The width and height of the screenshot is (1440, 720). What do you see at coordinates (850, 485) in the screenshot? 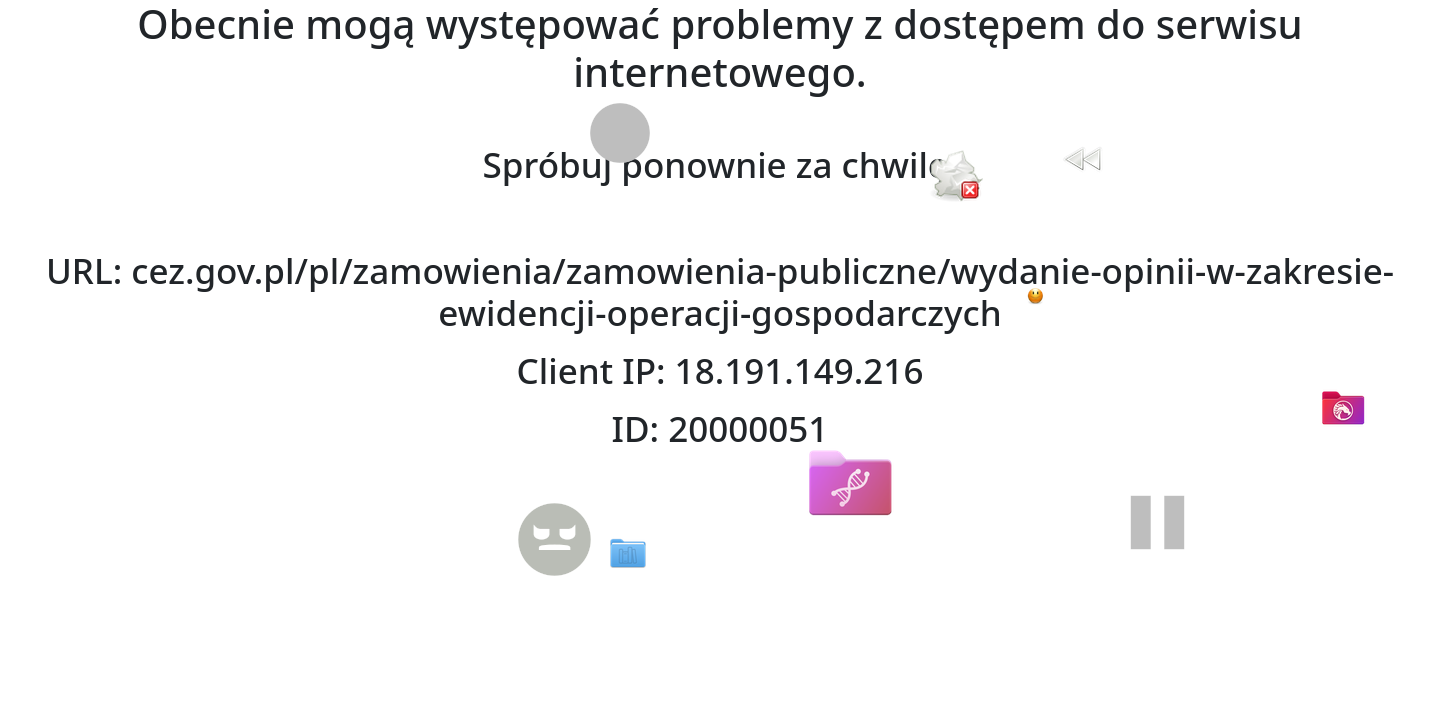
I see `open biology course files` at bounding box center [850, 485].